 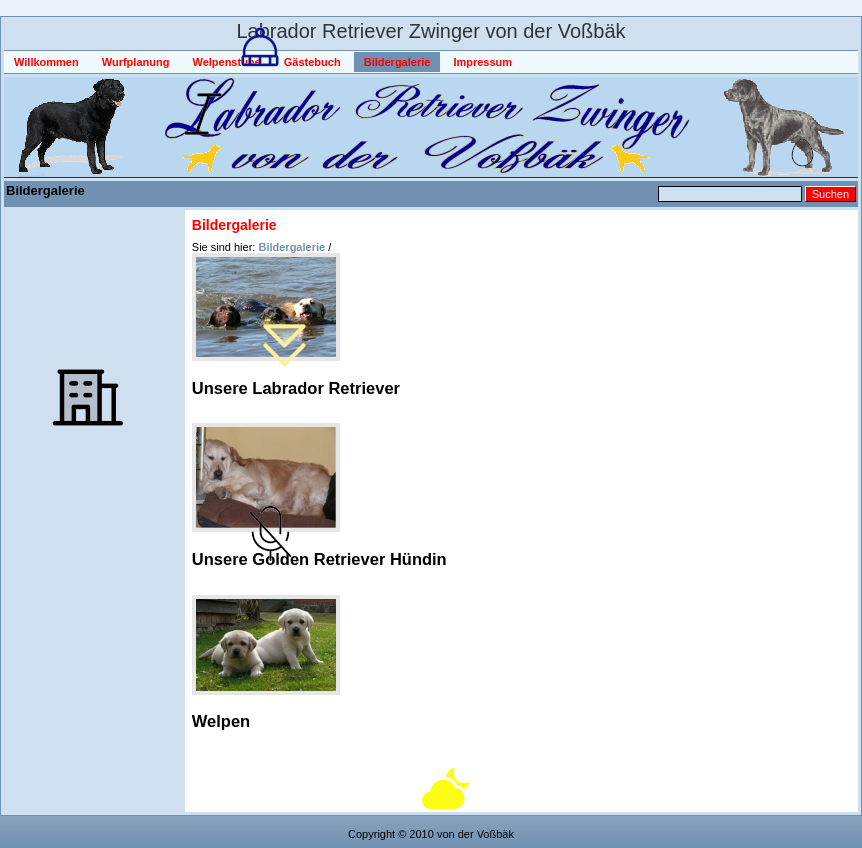 I want to click on select winter or cold weather category, so click(x=260, y=49).